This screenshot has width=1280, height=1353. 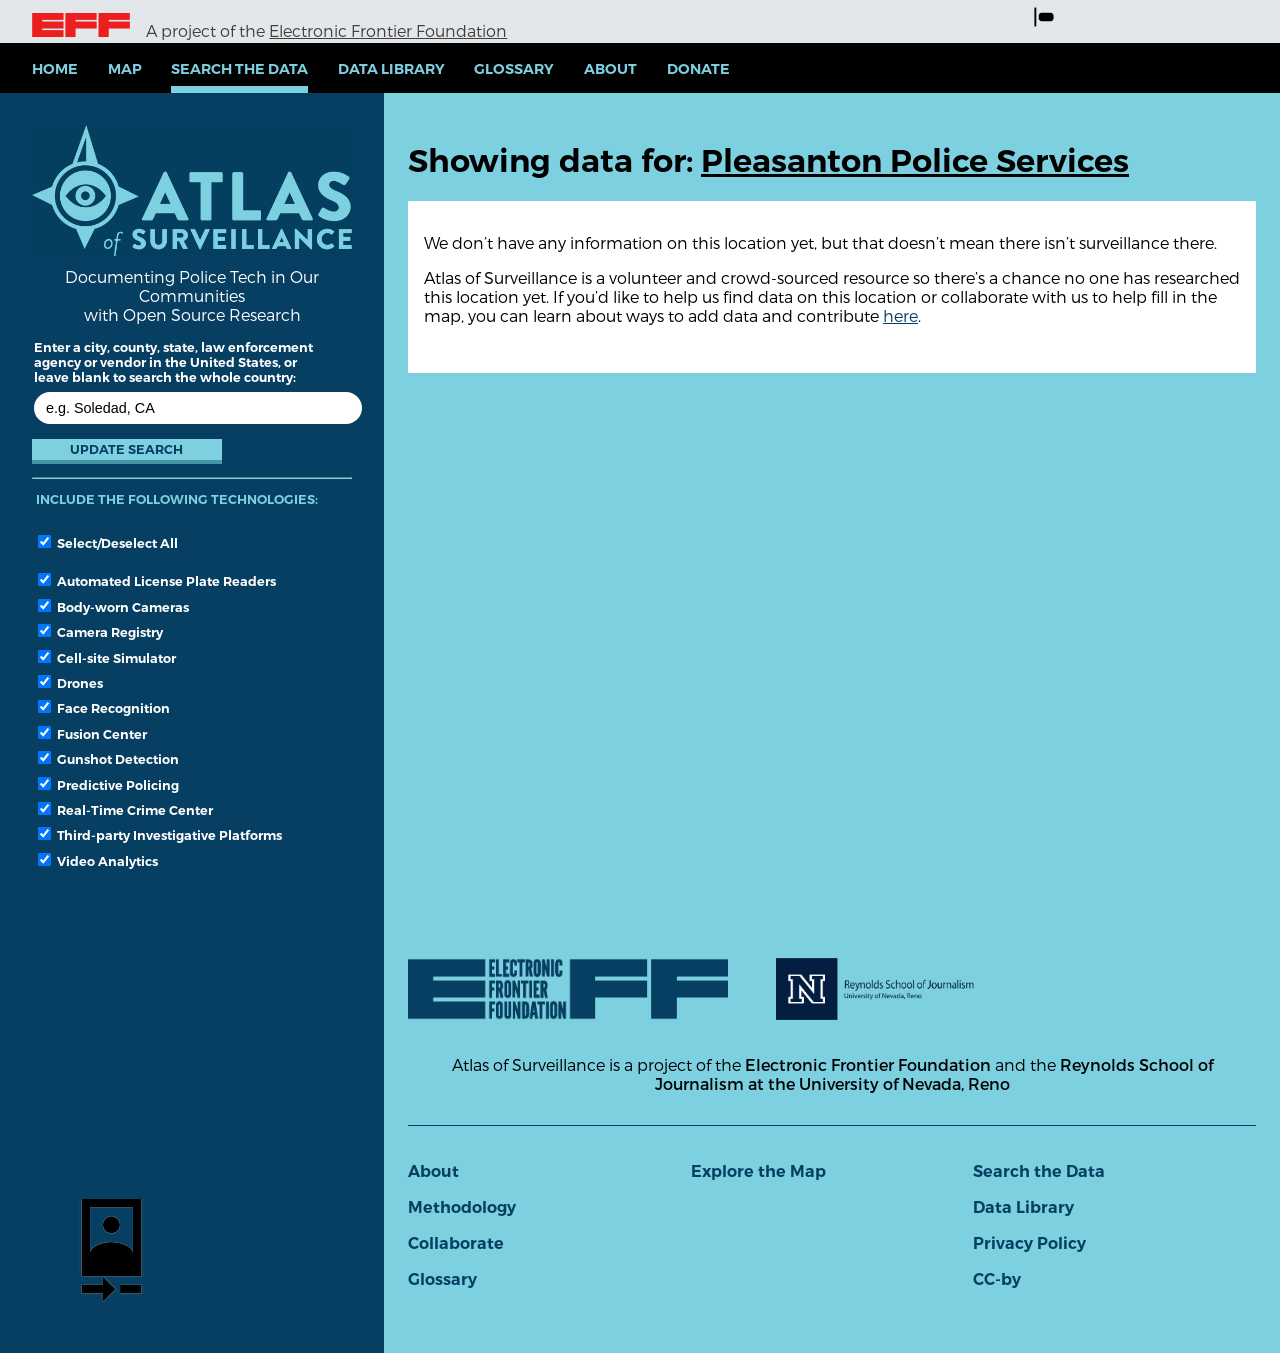 I want to click on switch to front-facing camera, so click(x=111, y=1250).